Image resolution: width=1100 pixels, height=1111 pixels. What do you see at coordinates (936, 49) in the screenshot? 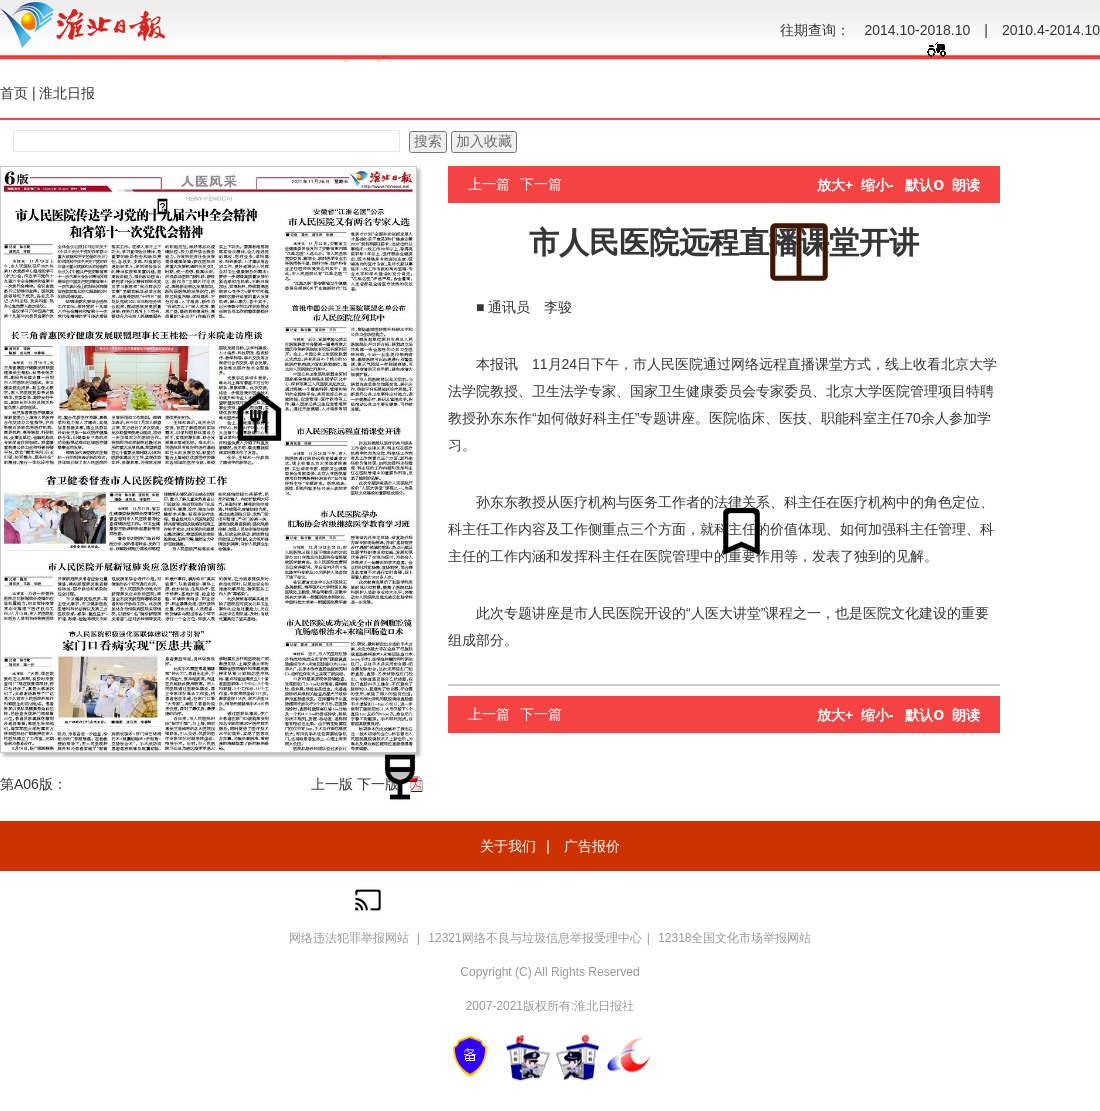
I see `access agricultural or farming features` at bounding box center [936, 49].